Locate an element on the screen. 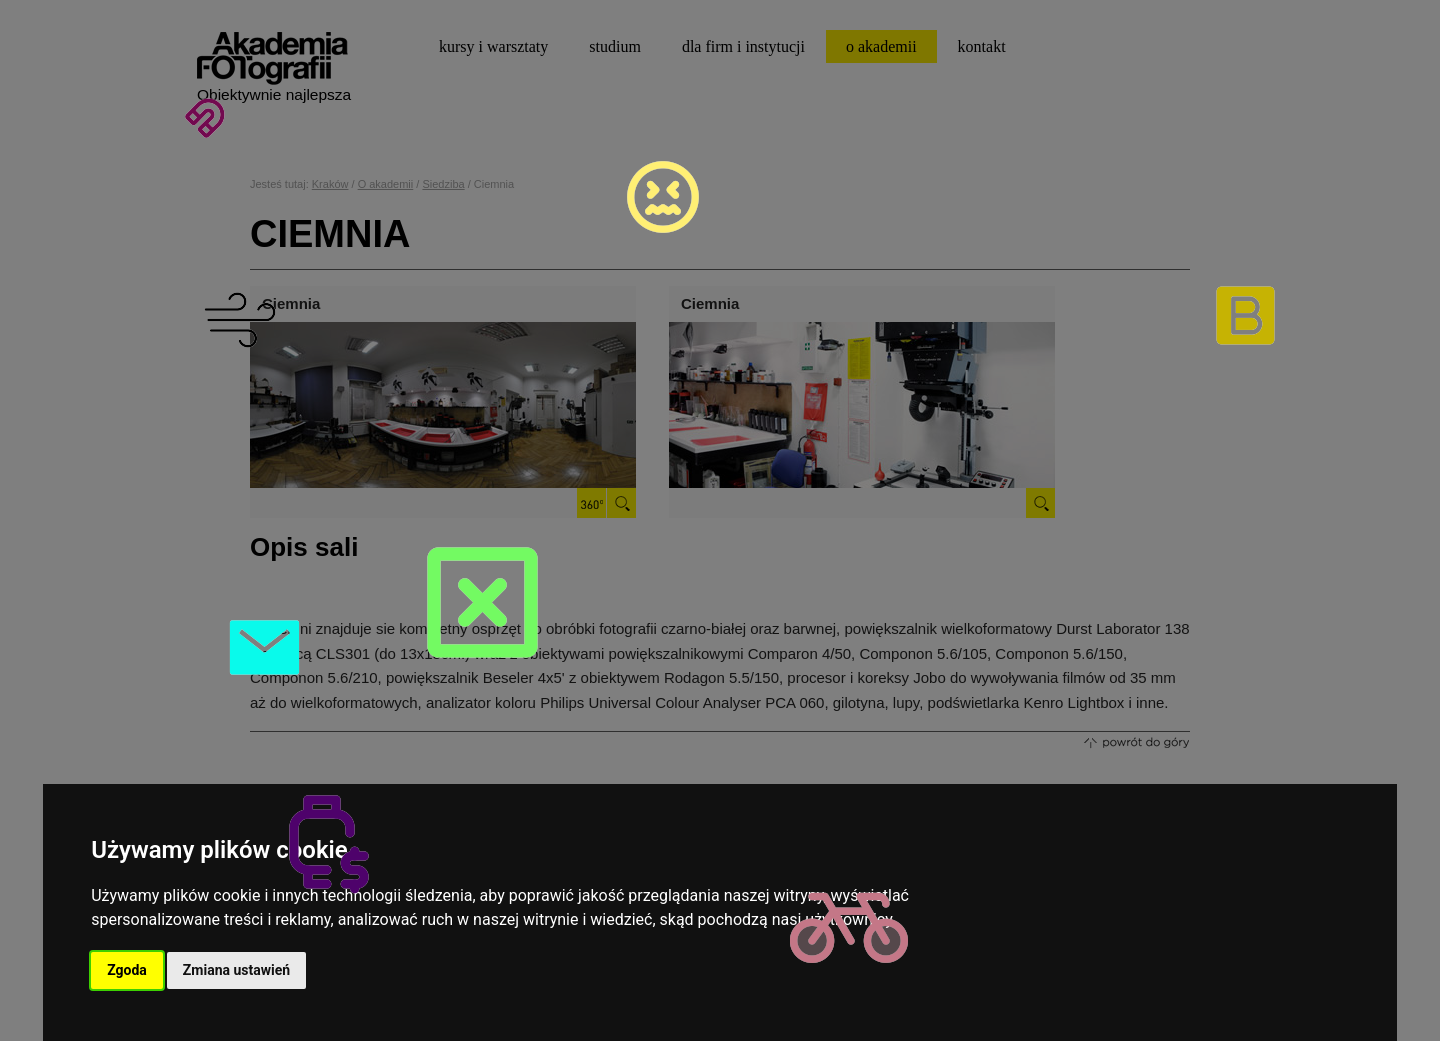 Image resolution: width=1440 pixels, height=1041 pixels. express frustration or anger is located at coordinates (663, 197).